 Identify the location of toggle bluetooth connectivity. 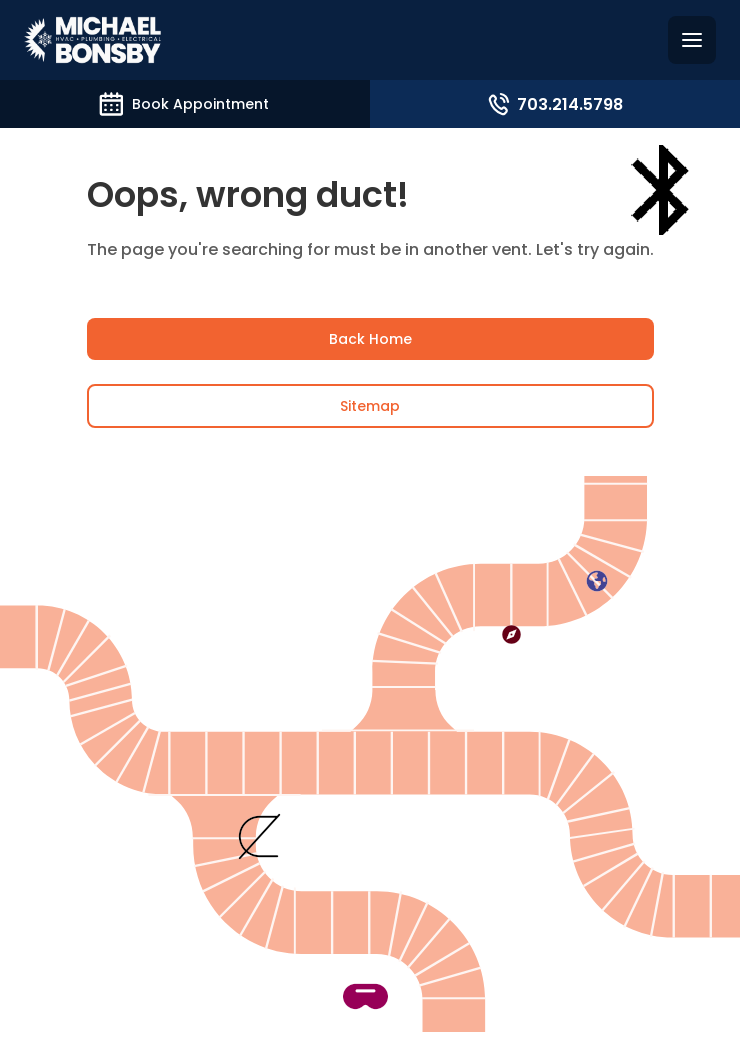
(663, 190).